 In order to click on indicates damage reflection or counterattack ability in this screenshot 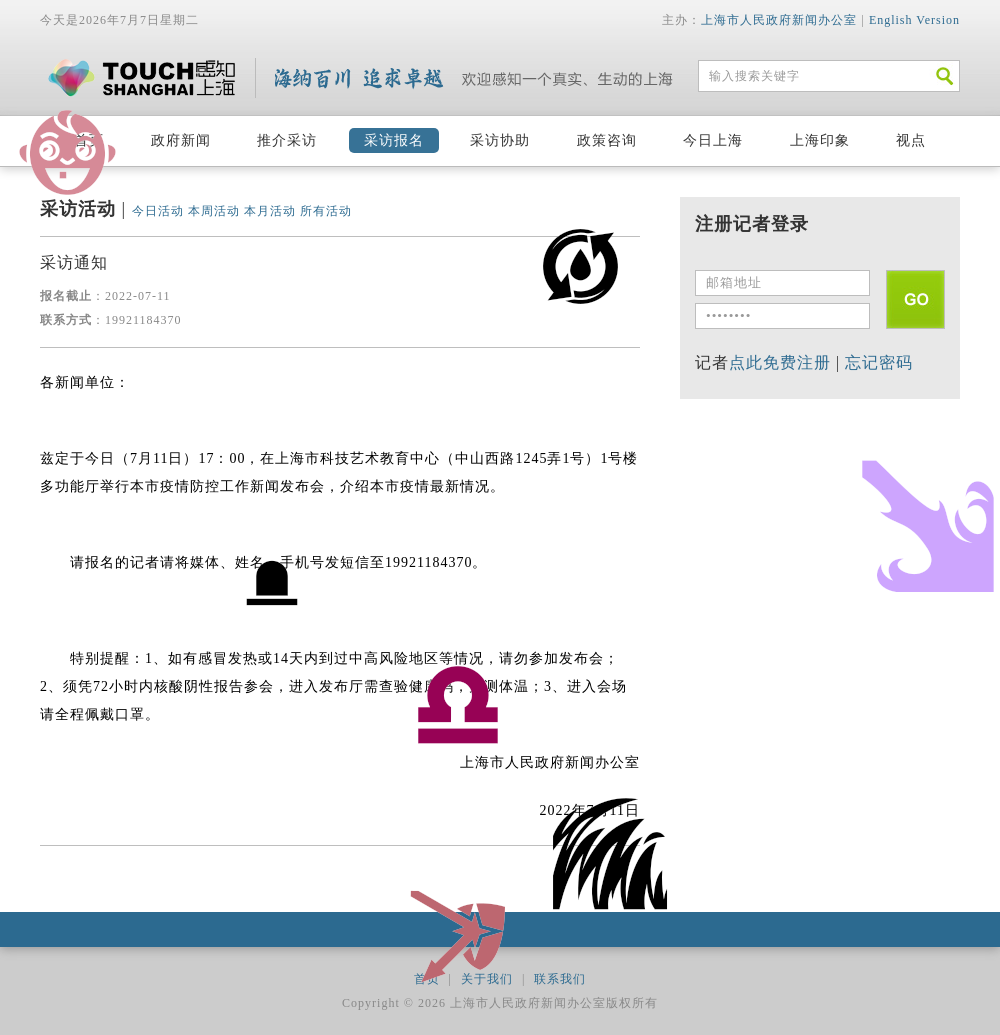, I will do `click(458, 938)`.